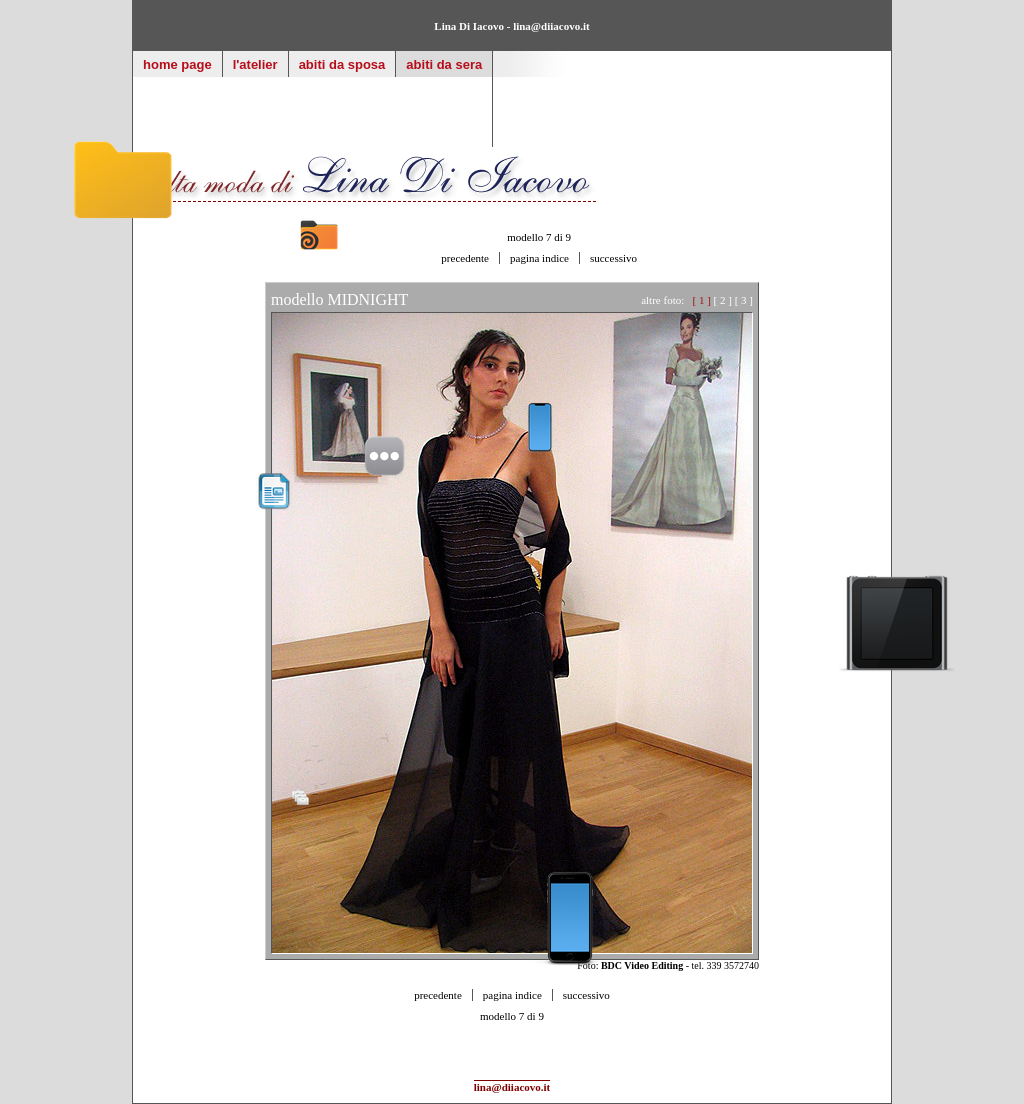 Image resolution: width=1024 pixels, height=1104 pixels. I want to click on open a text document file, so click(274, 491).